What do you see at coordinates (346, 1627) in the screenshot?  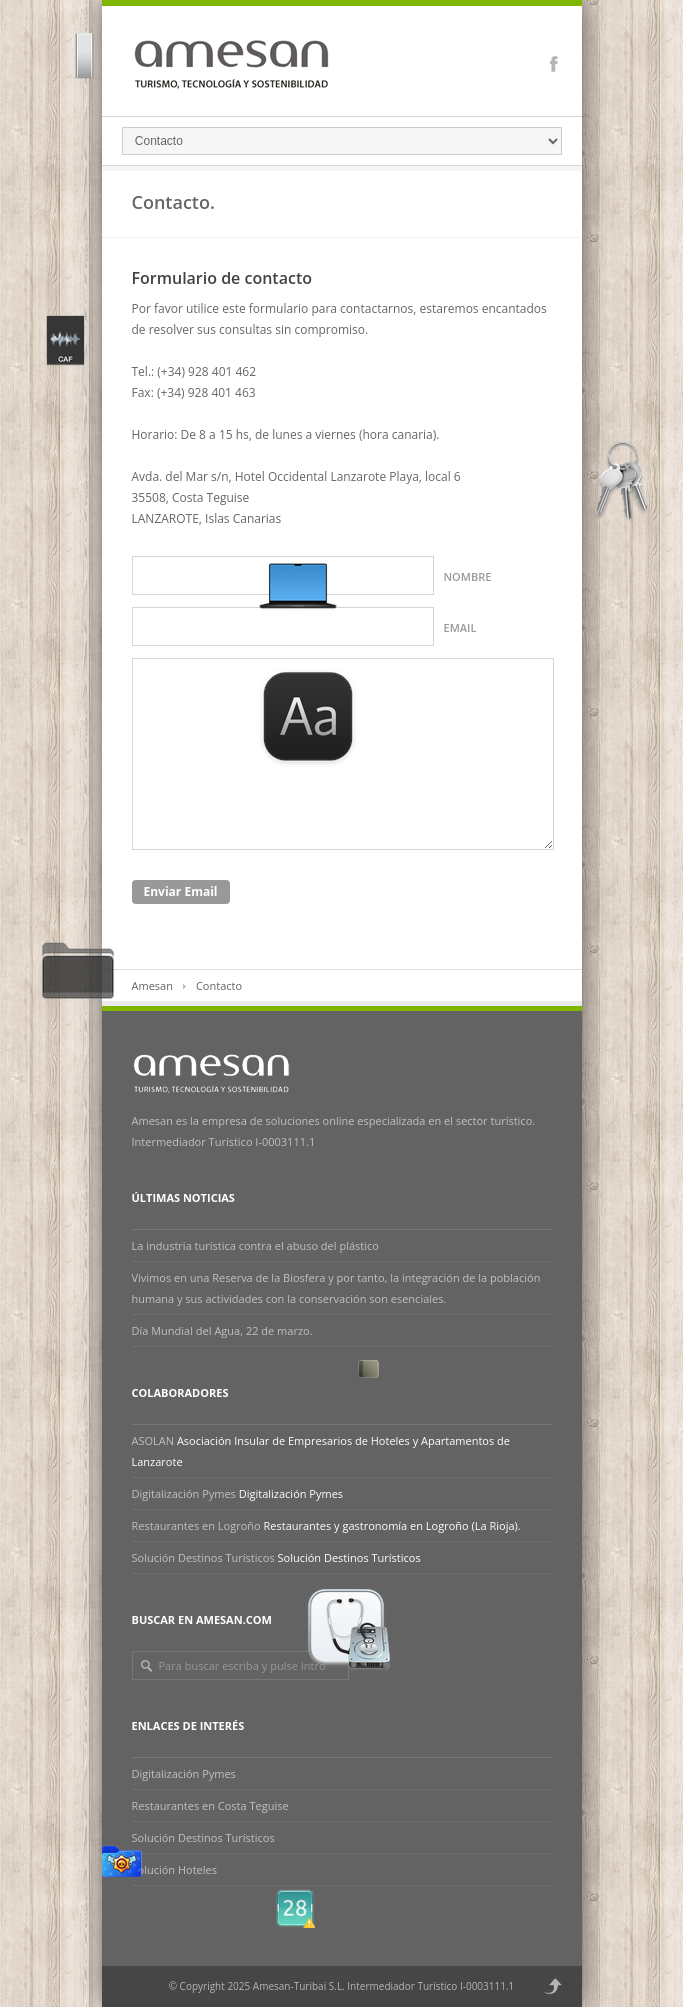 I see `open Disk Utility to manage drives and storage` at bounding box center [346, 1627].